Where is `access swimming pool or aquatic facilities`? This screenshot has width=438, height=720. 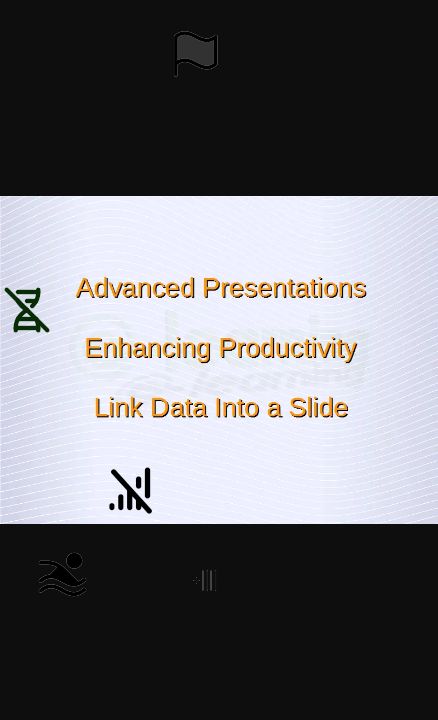 access swimming pool or aquatic facilities is located at coordinates (62, 574).